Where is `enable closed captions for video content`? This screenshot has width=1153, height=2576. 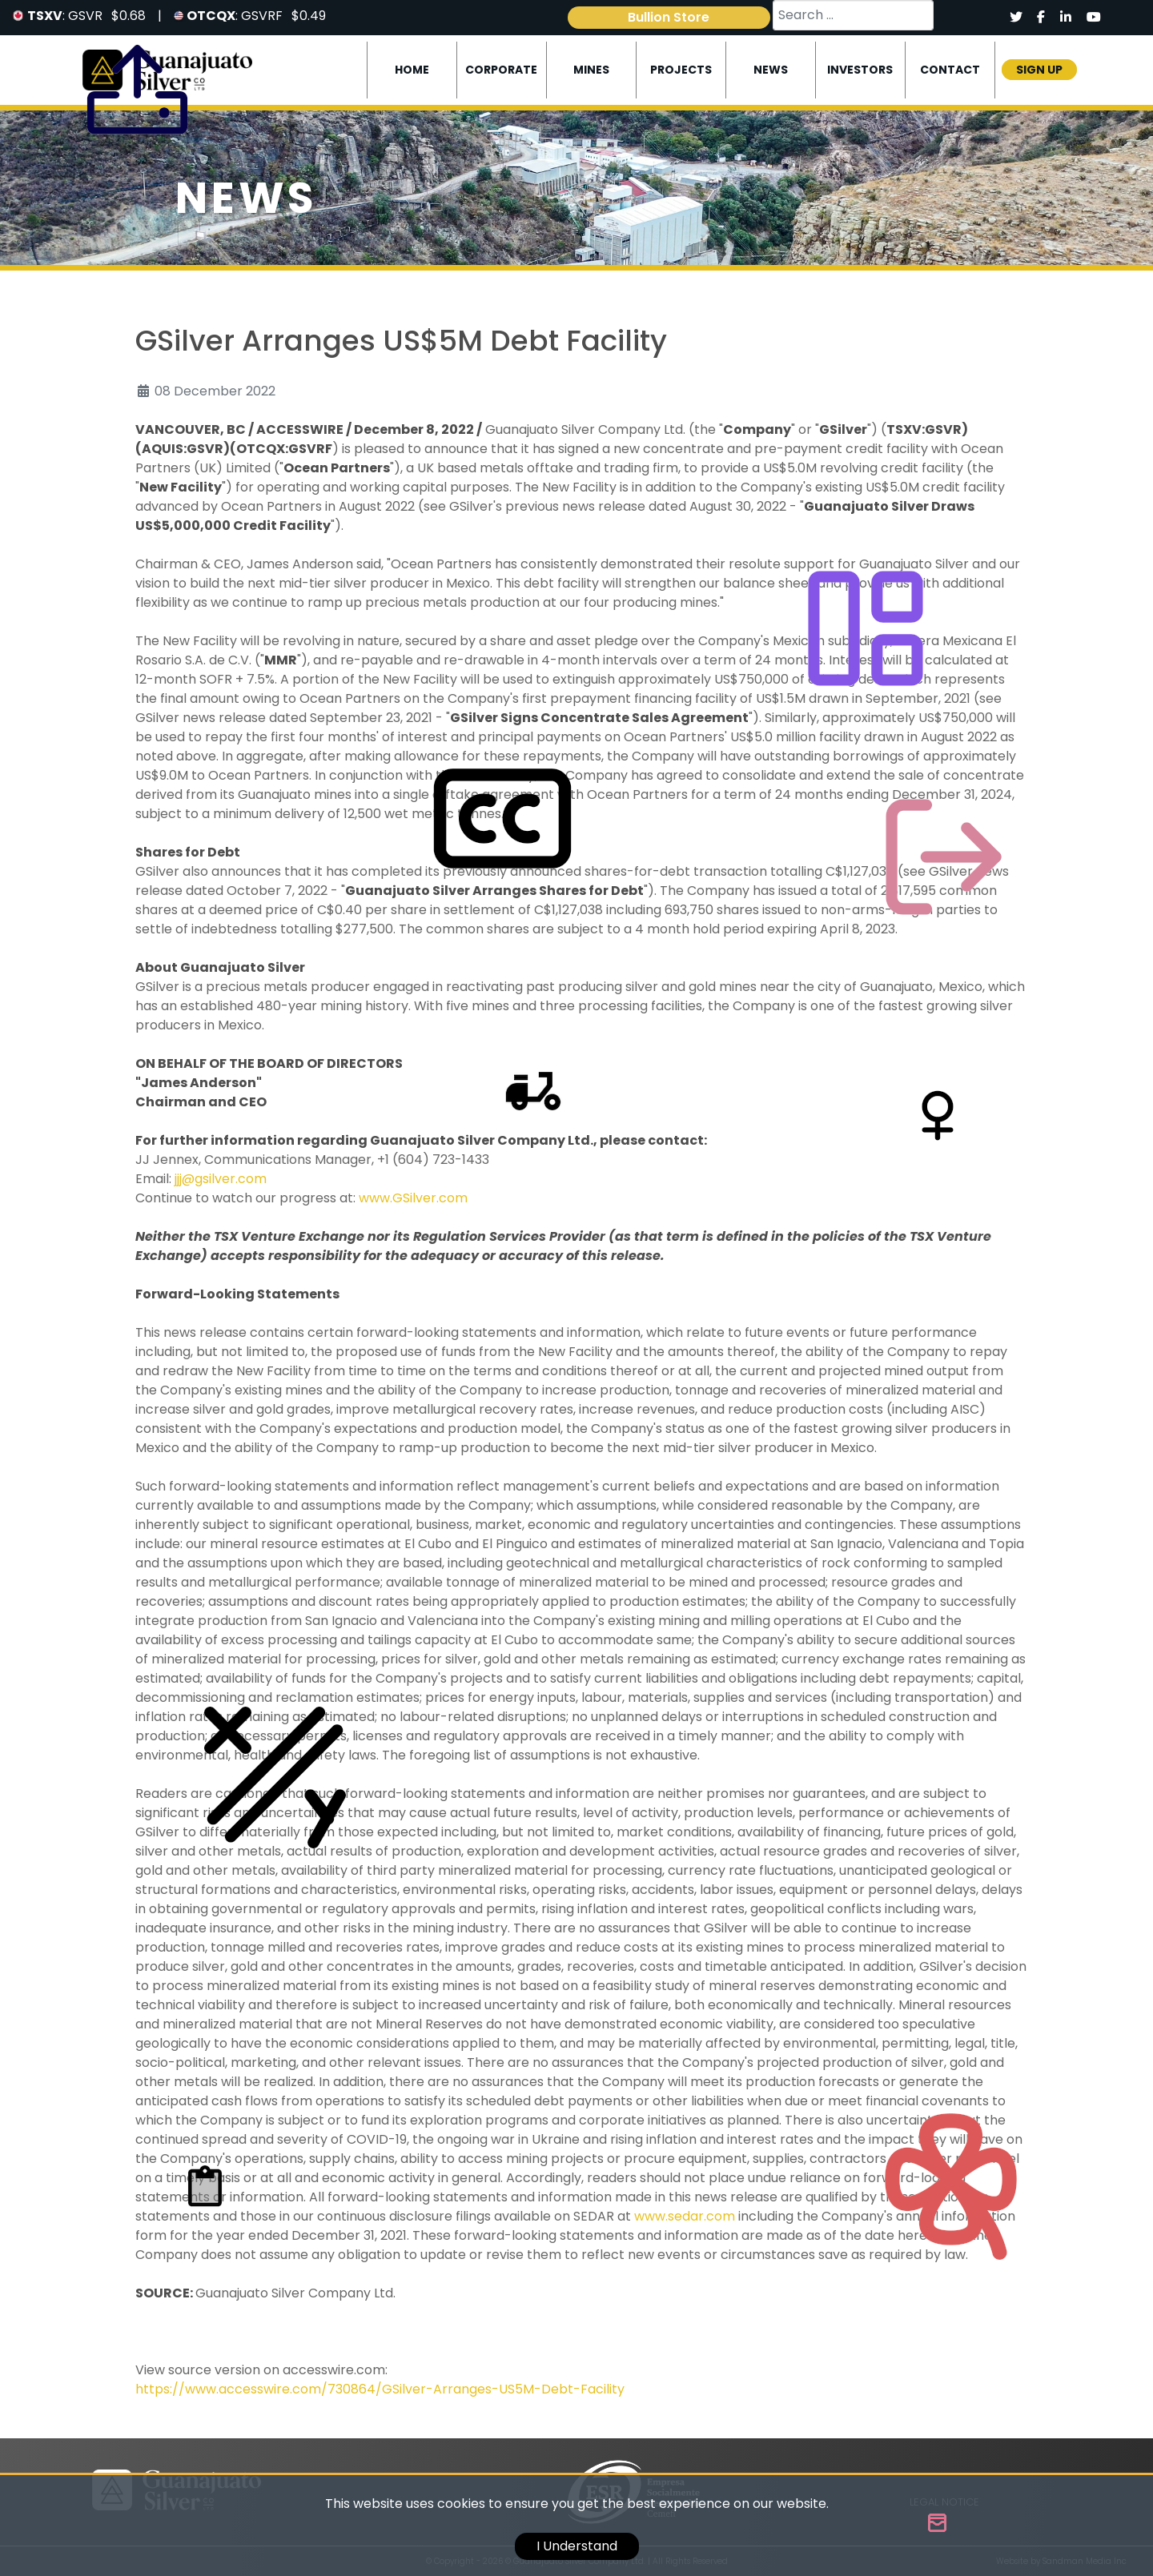 enable closed captions for video content is located at coordinates (502, 818).